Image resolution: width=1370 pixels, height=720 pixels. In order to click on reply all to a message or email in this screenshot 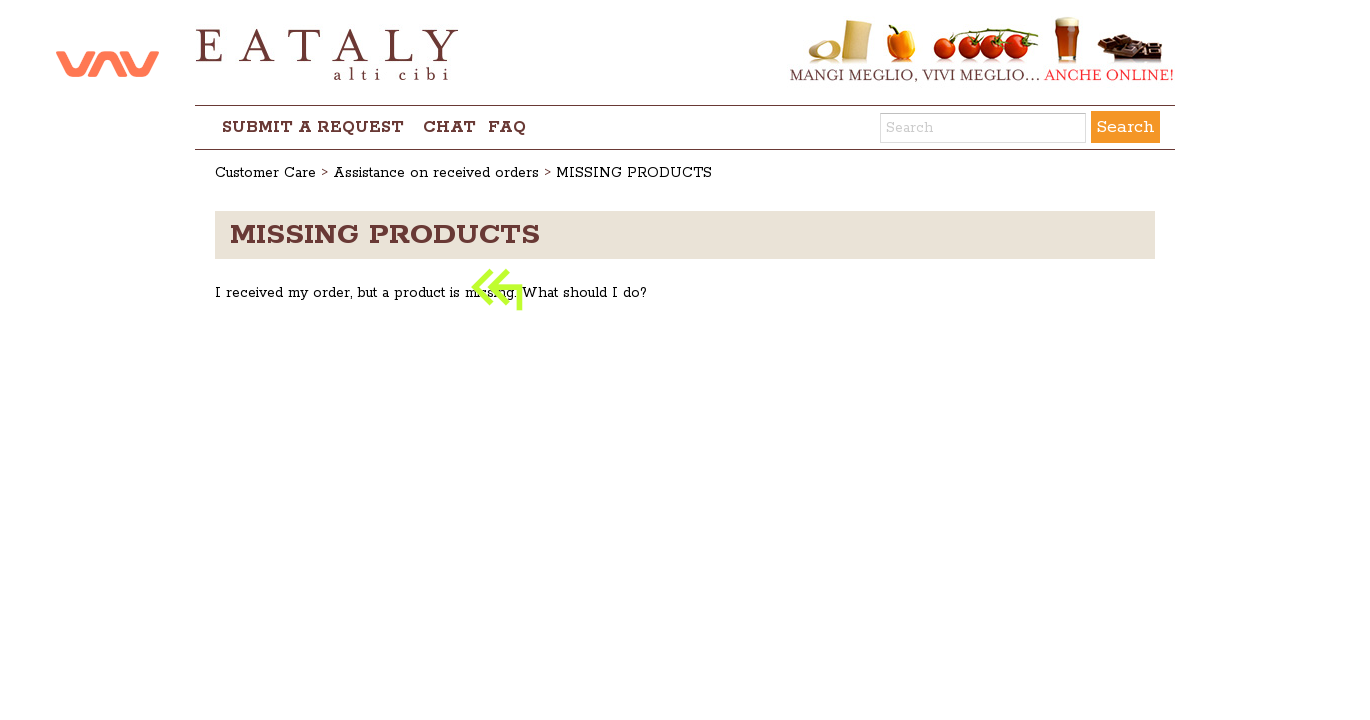, I will do `click(499, 290)`.